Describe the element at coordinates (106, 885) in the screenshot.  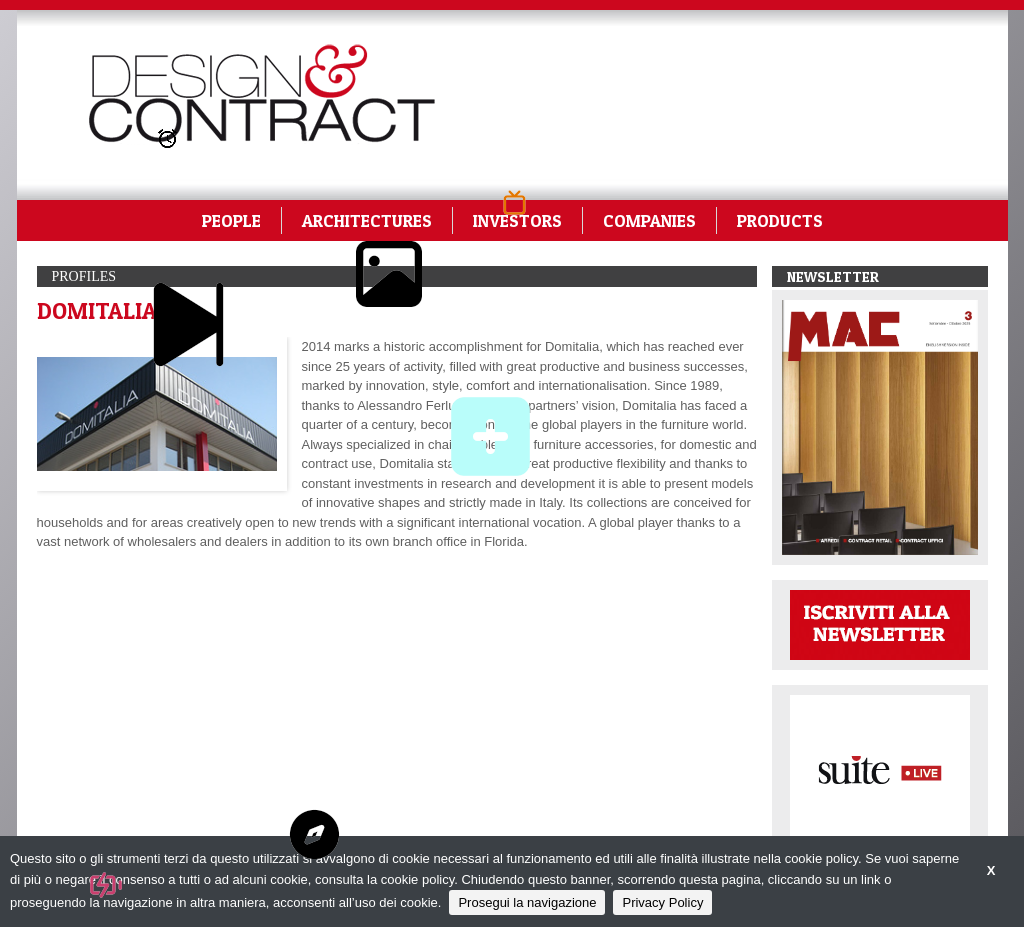
I see `view device charging status` at that location.